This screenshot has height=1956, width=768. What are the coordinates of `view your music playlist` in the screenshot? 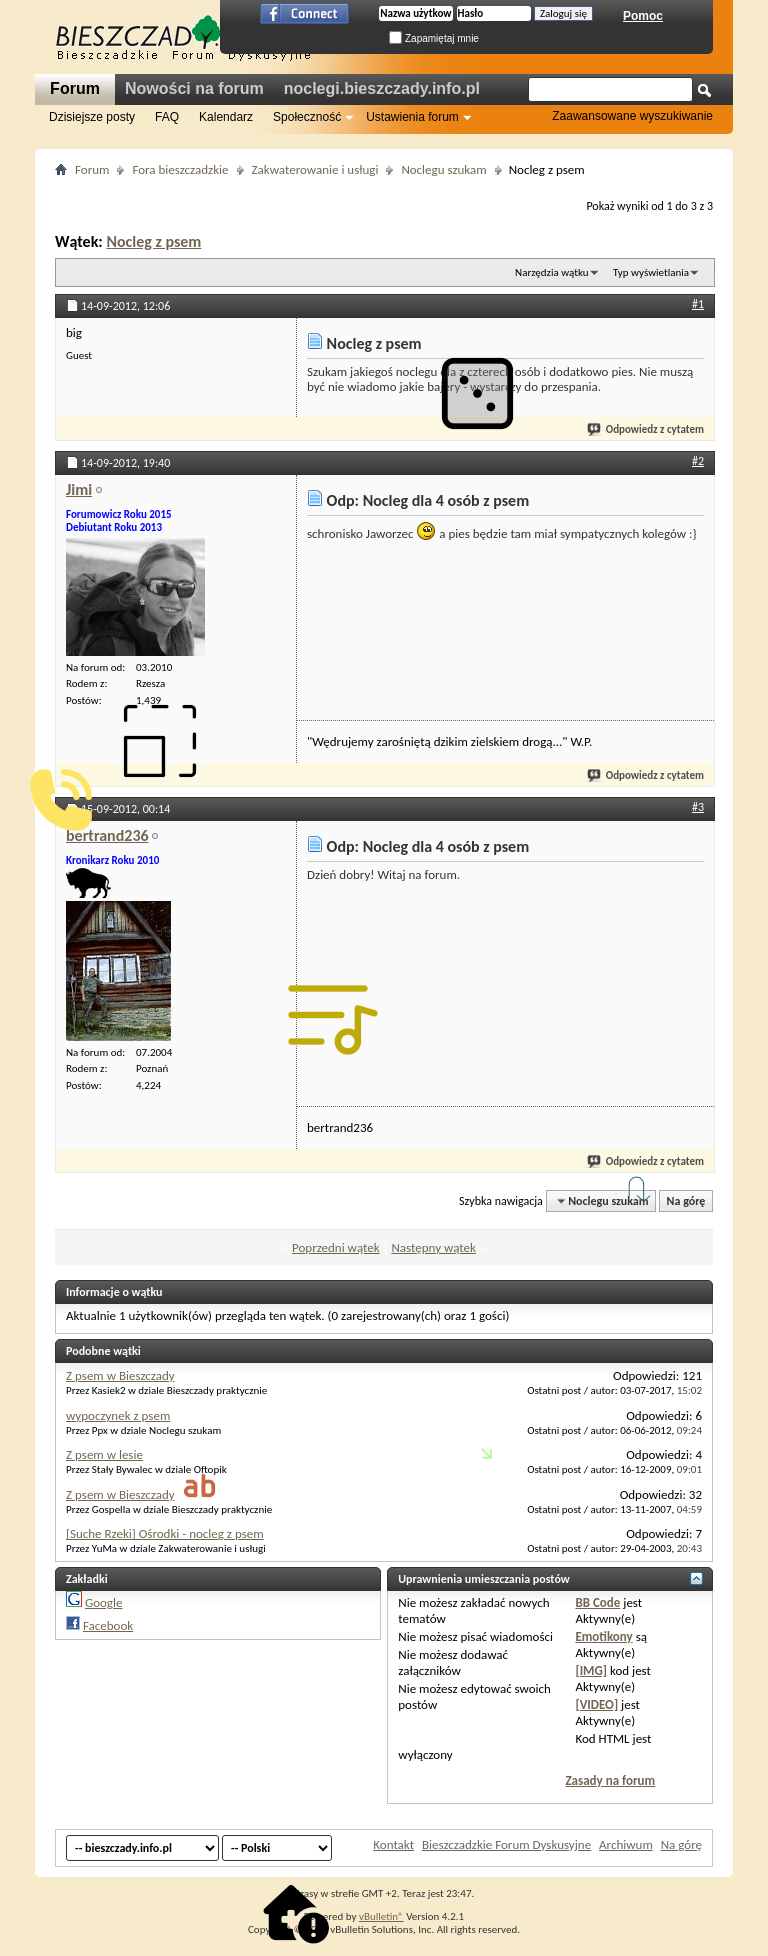 It's located at (328, 1015).